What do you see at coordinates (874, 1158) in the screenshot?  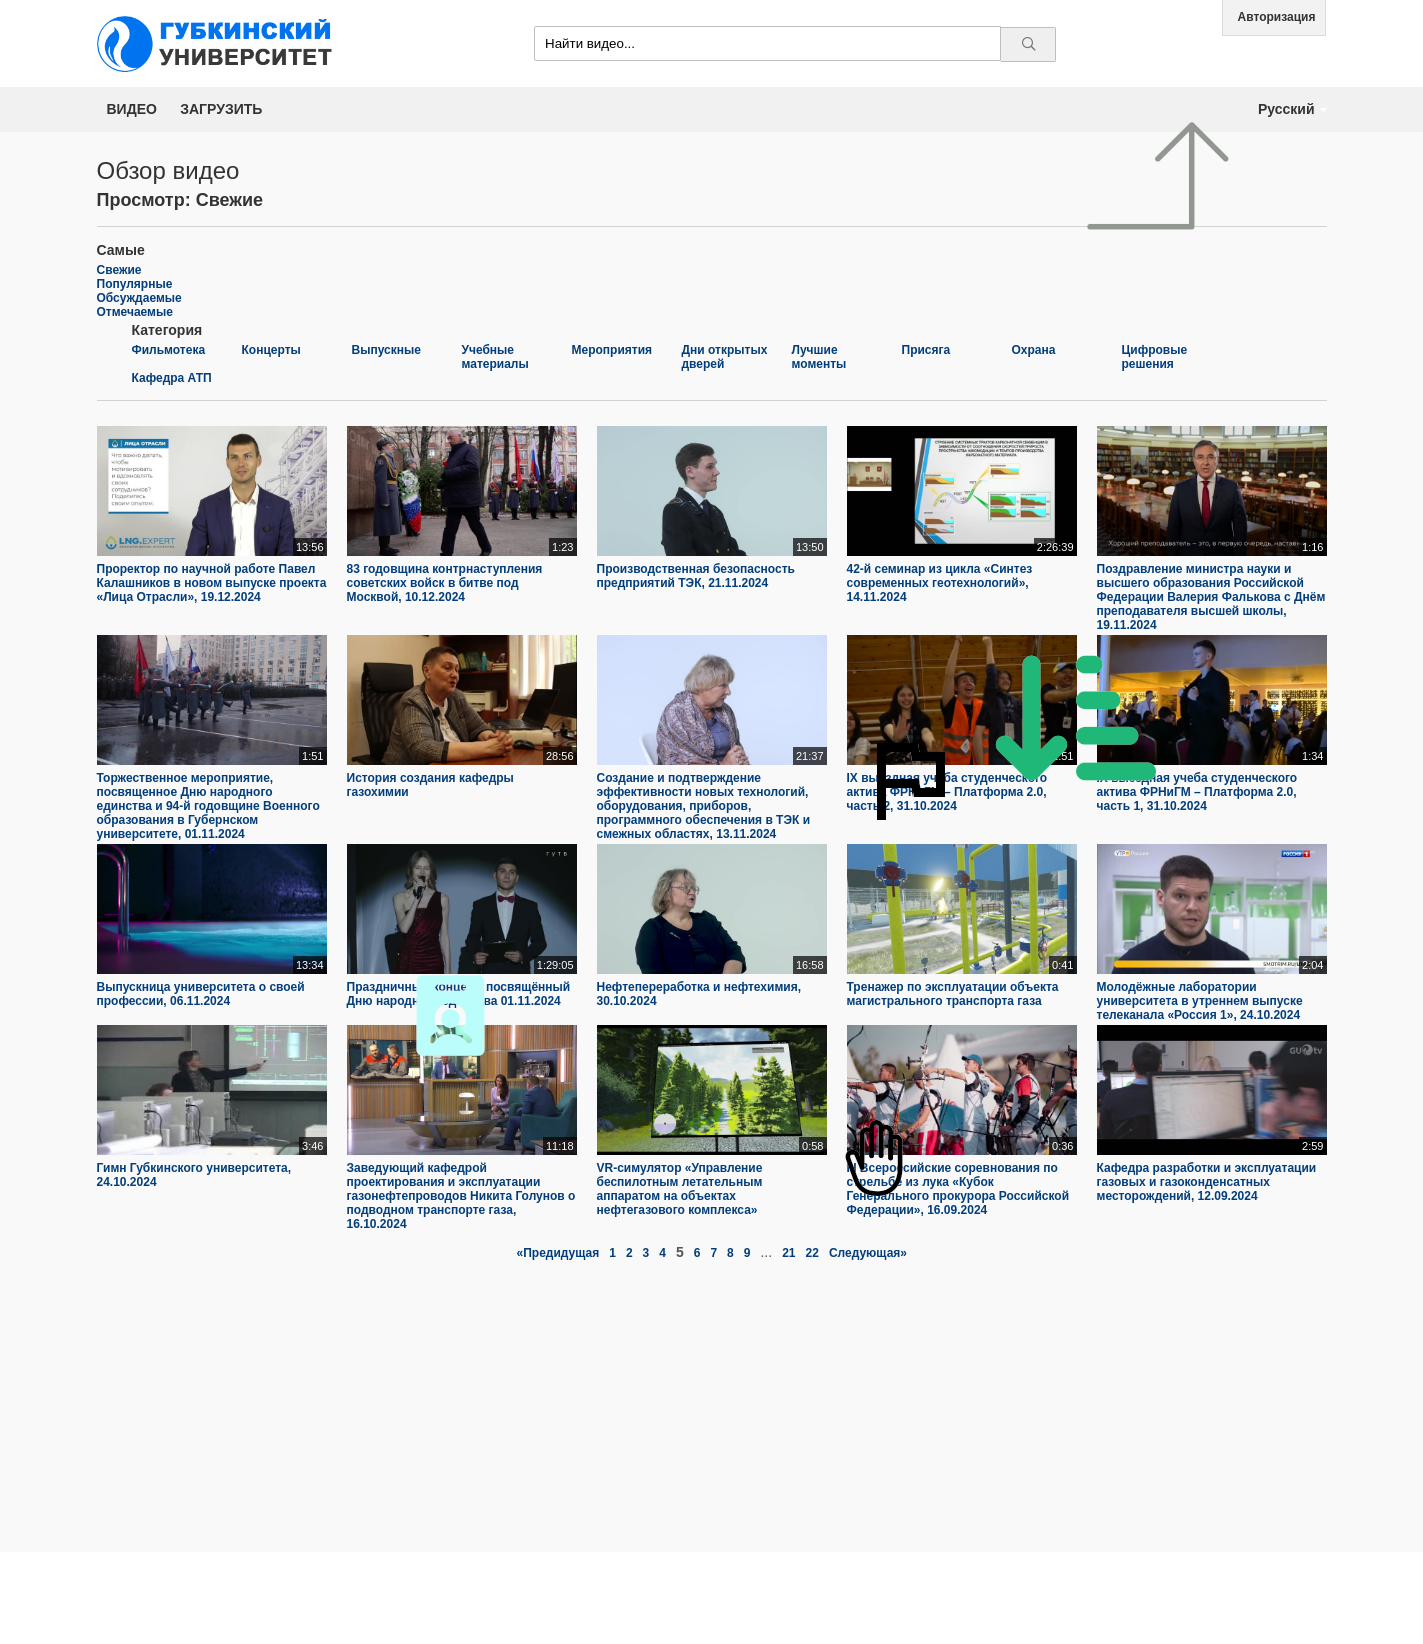 I see `stop or halt an action` at bounding box center [874, 1158].